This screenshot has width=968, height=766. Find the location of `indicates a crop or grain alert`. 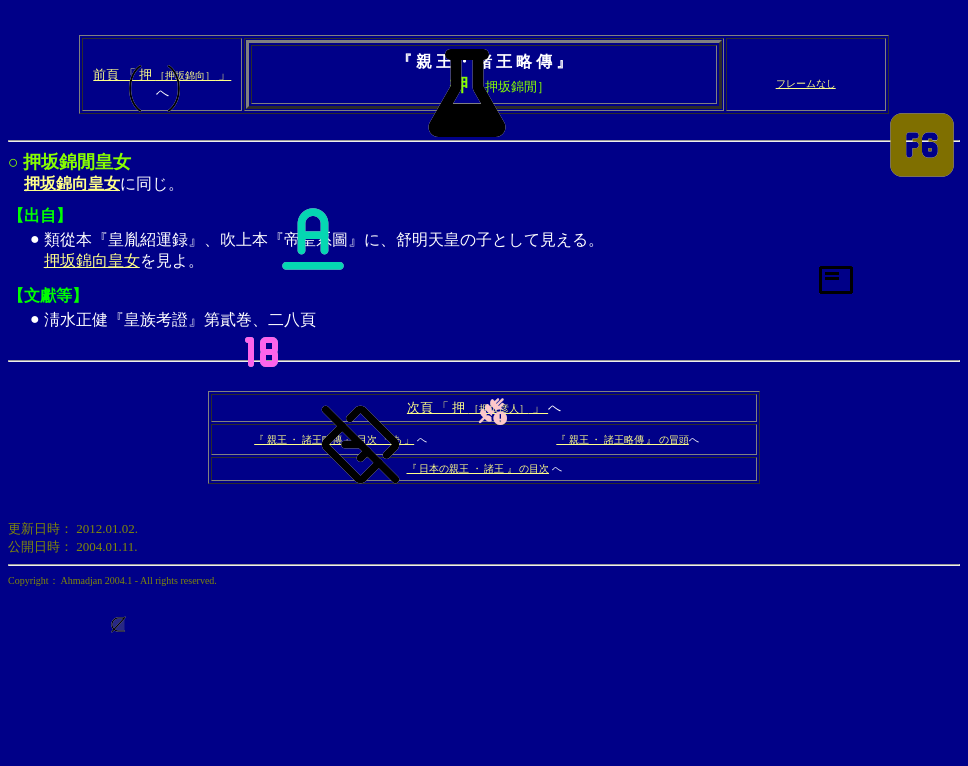

indicates a crop or grain alert is located at coordinates (492, 410).